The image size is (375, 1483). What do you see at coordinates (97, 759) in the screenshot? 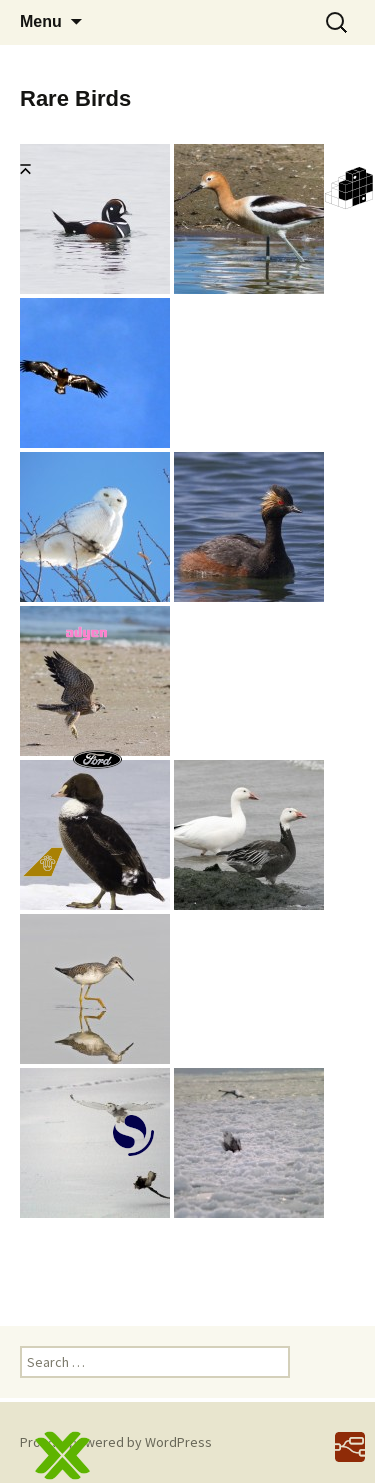
I see `Ford brand or dealership app` at bounding box center [97, 759].